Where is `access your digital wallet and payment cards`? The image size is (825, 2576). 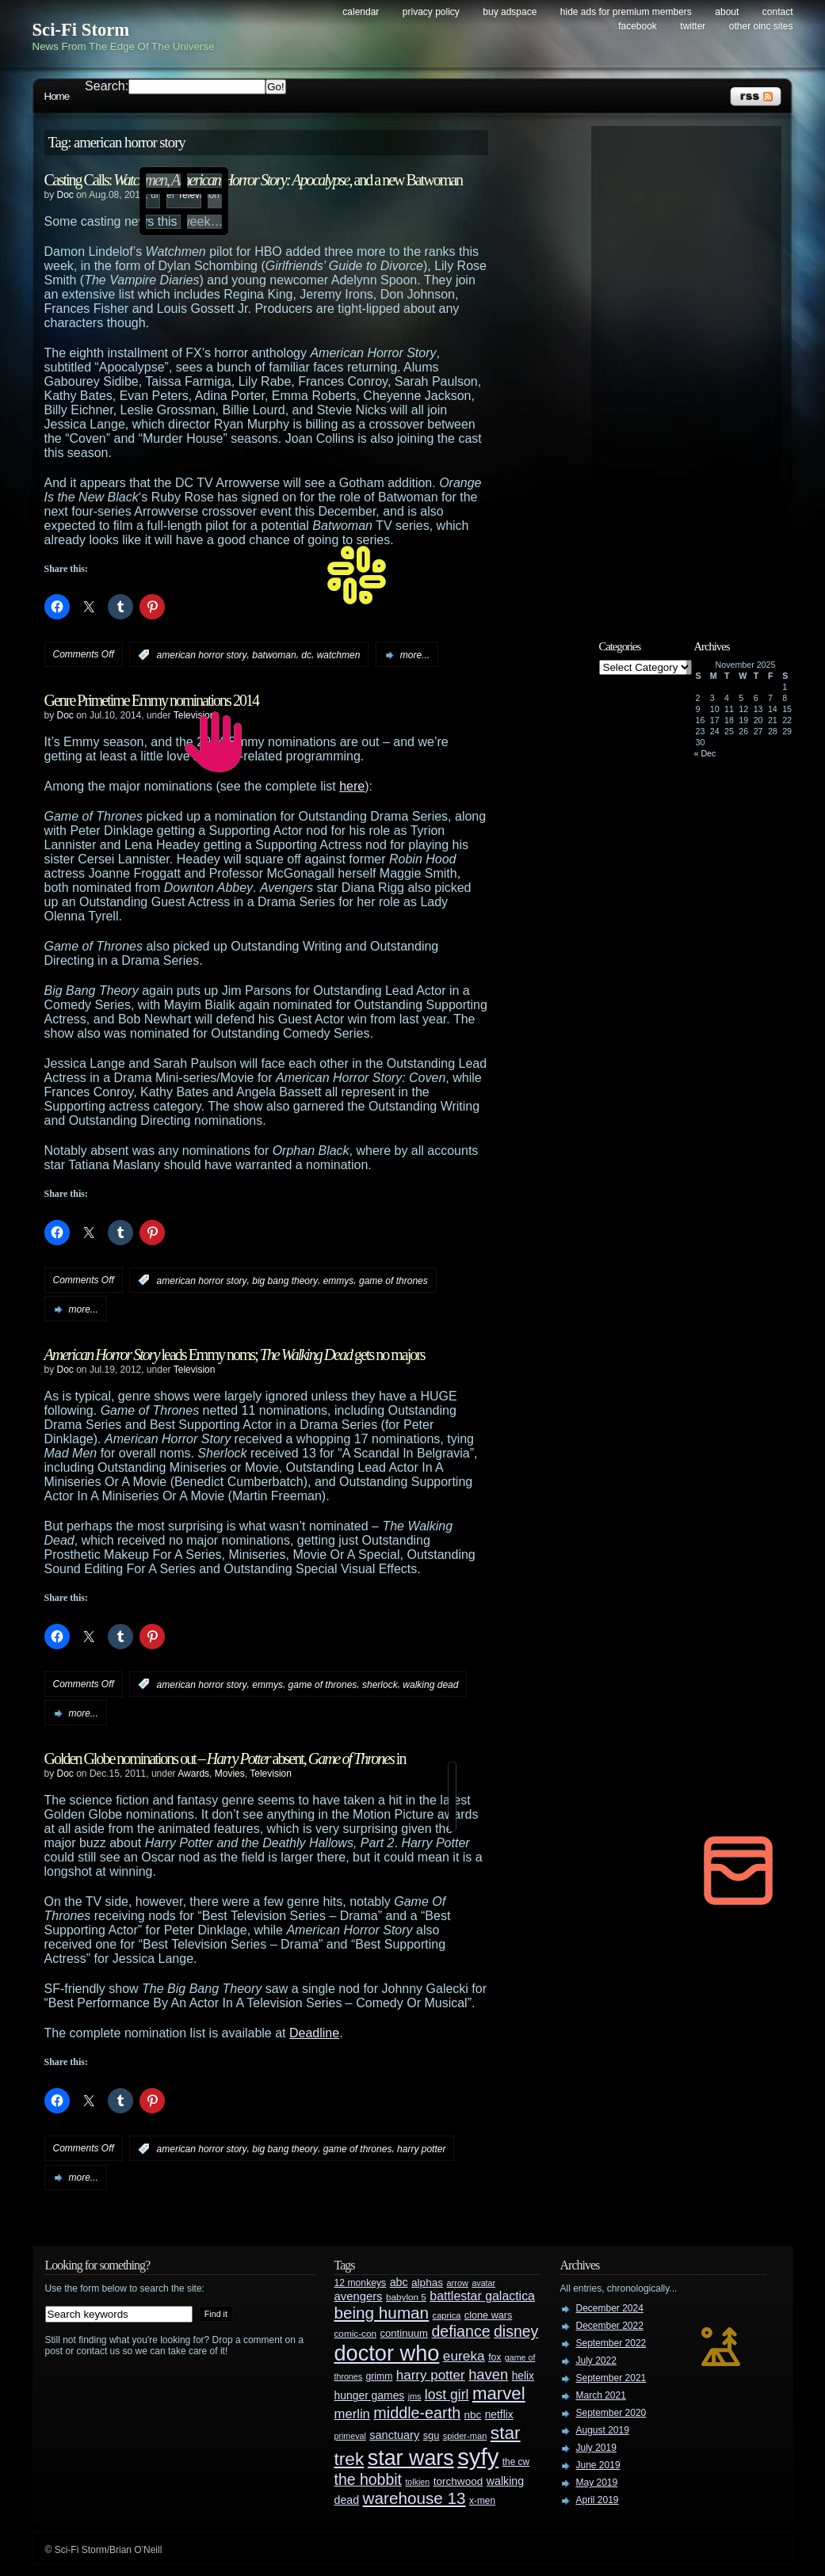 access your digital wallet and payment cards is located at coordinates (738, 1870).